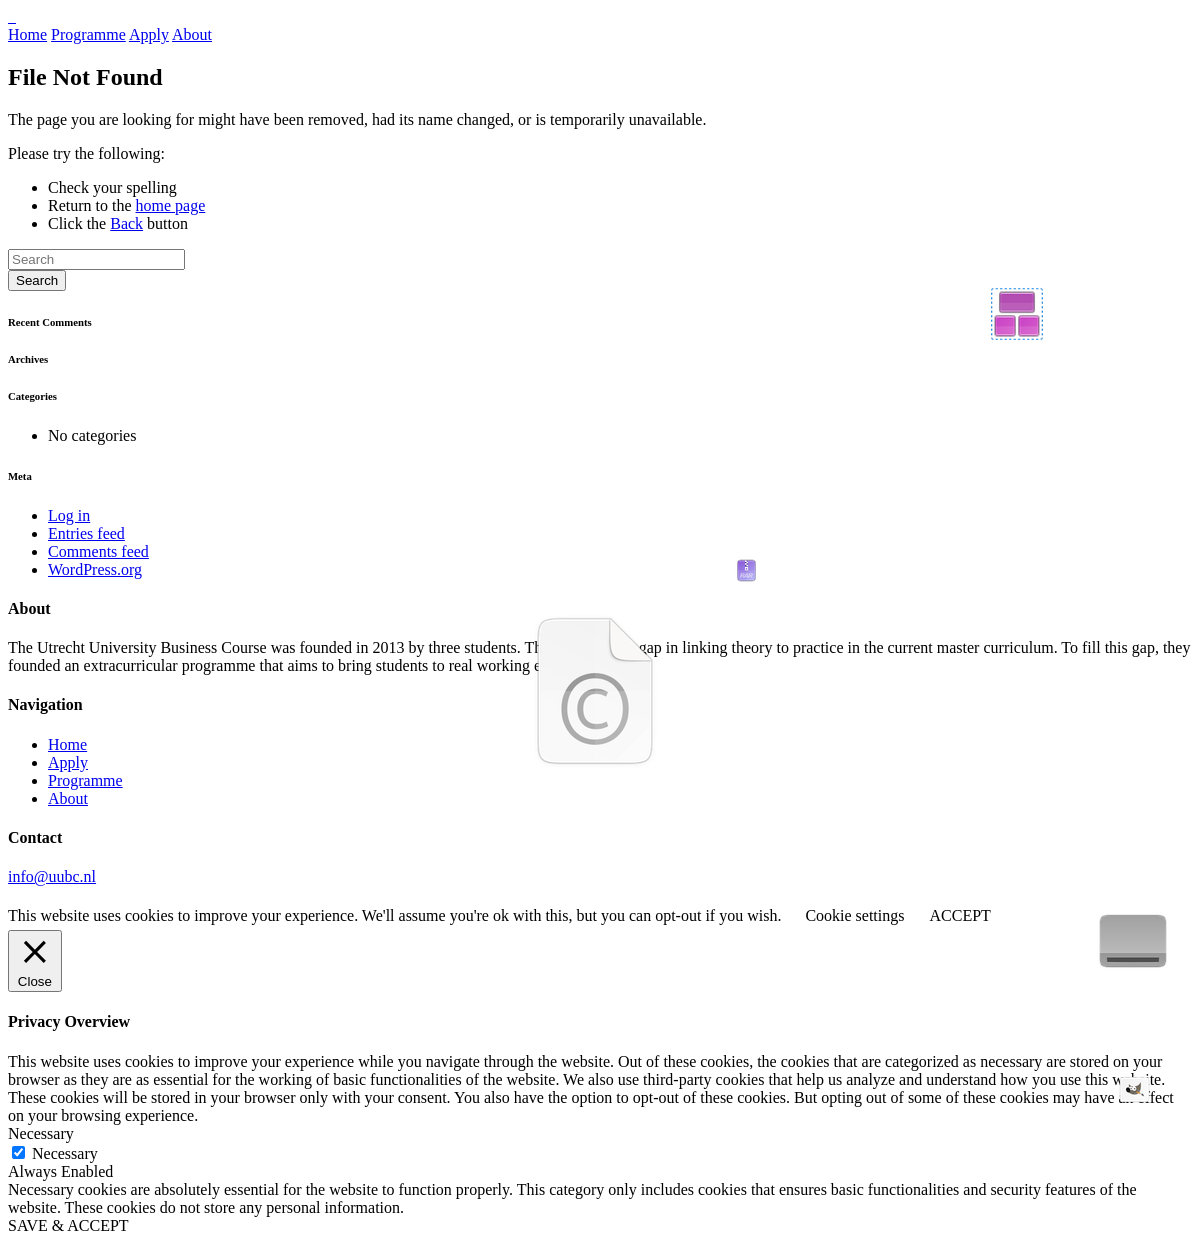 Image resolution: width=1201 pixels, height=1243 pixels. What do you see at coordinates (746, 570) in the screenshot?
I see `a compressed RAR archive file` at bounding box center [746, 570].